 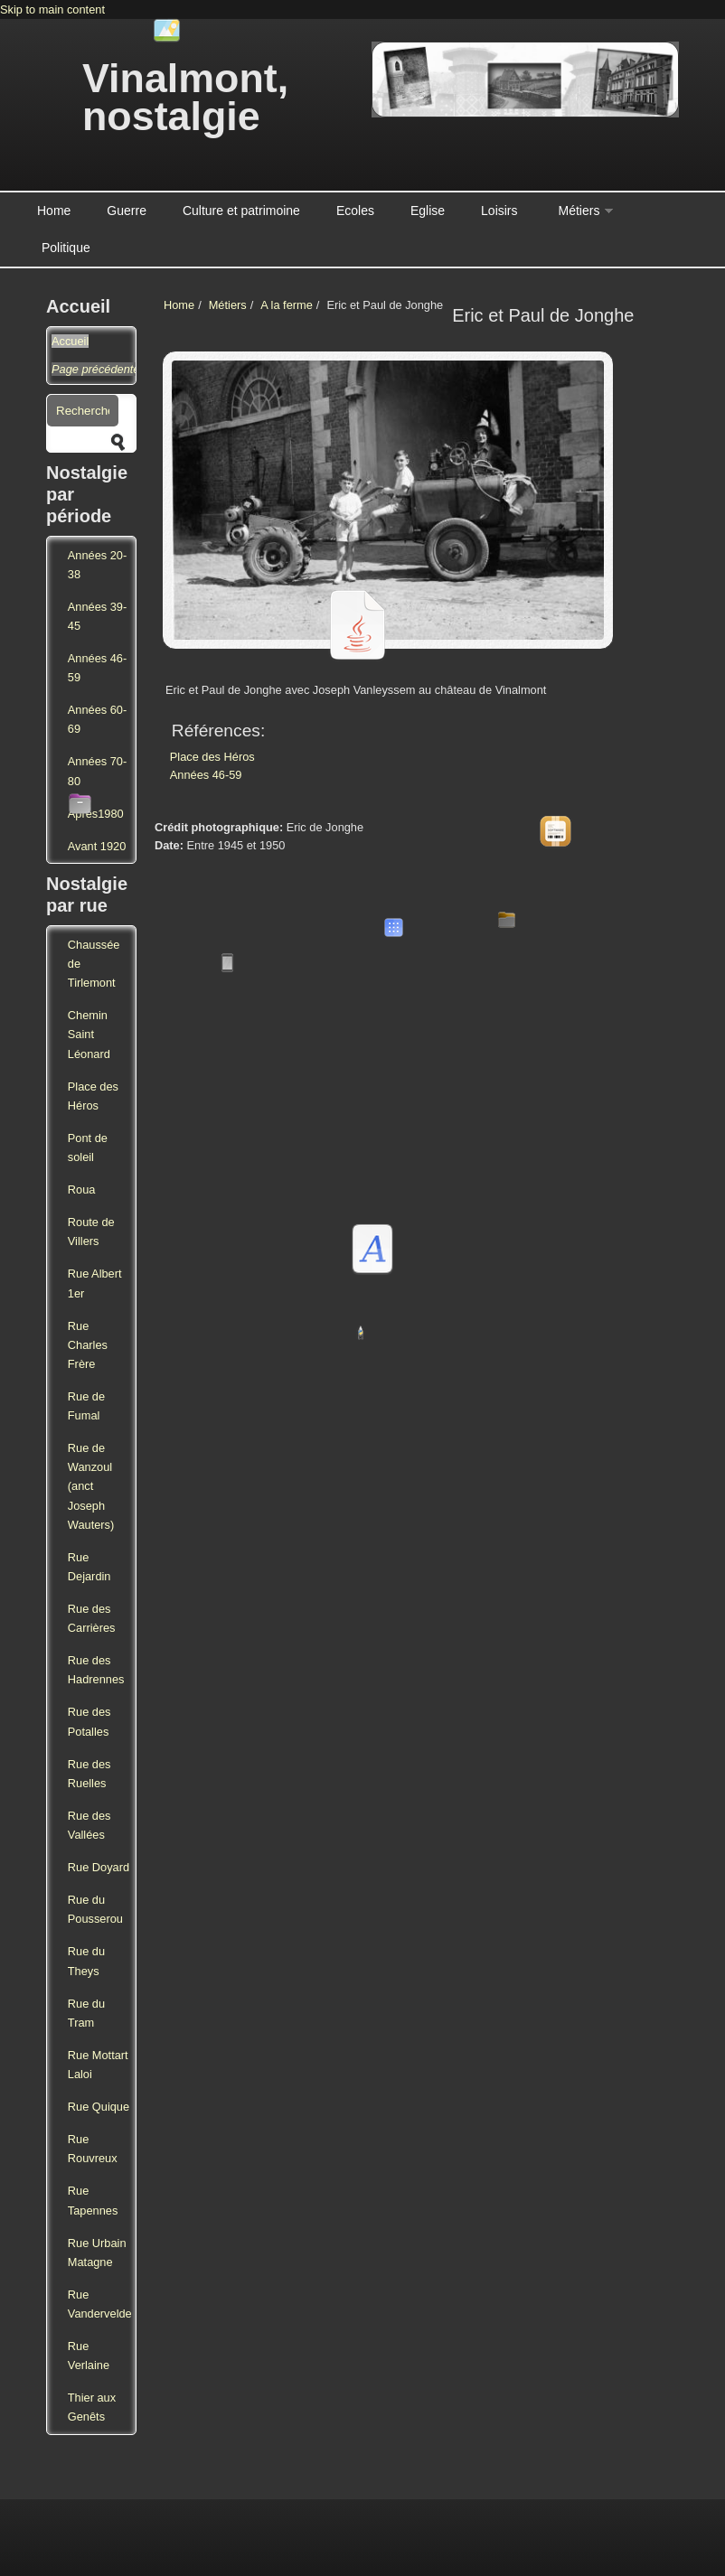 I want to click on java source code file, so click(x=357, y=624).